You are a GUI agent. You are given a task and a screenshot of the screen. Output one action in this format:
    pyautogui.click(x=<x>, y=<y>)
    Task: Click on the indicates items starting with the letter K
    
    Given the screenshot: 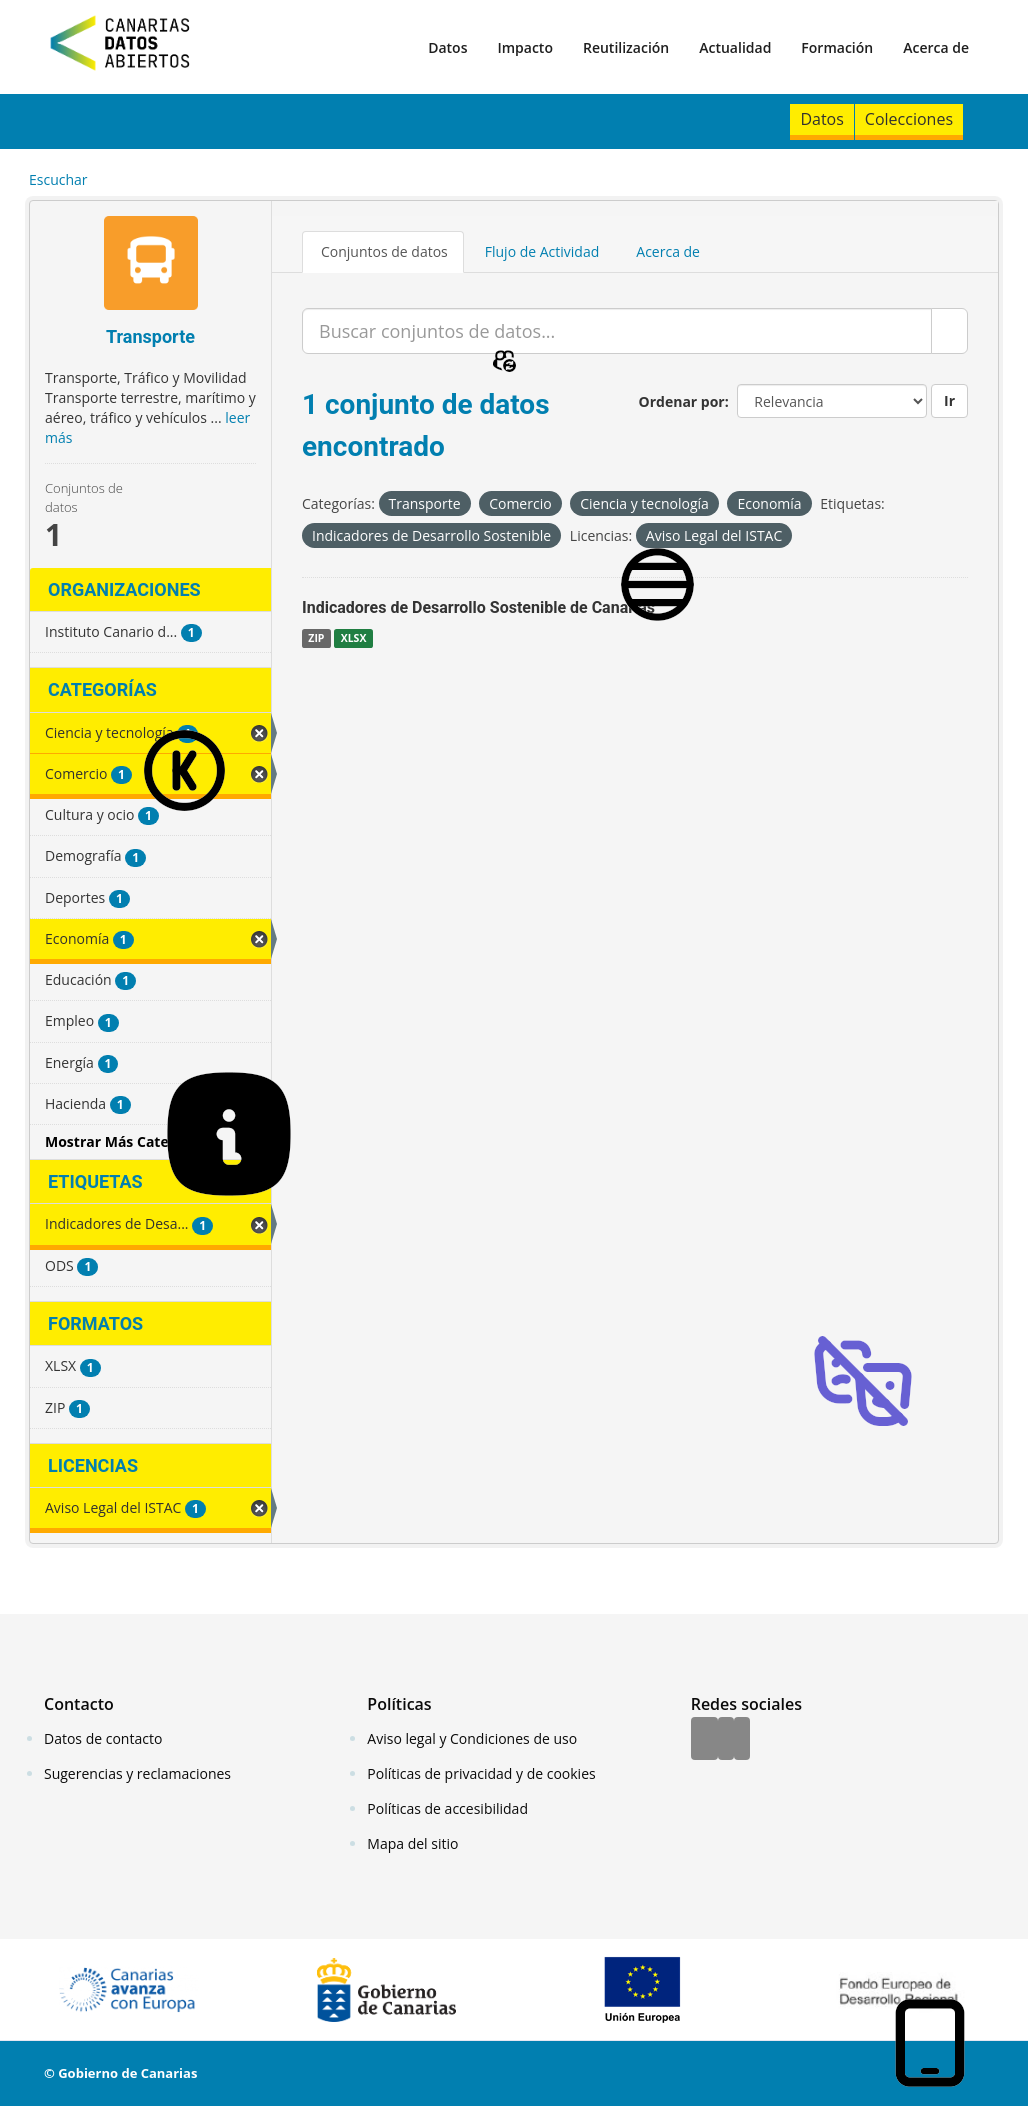 What is the action you would take?
    pyautogui.click(x=184, y=770)
    